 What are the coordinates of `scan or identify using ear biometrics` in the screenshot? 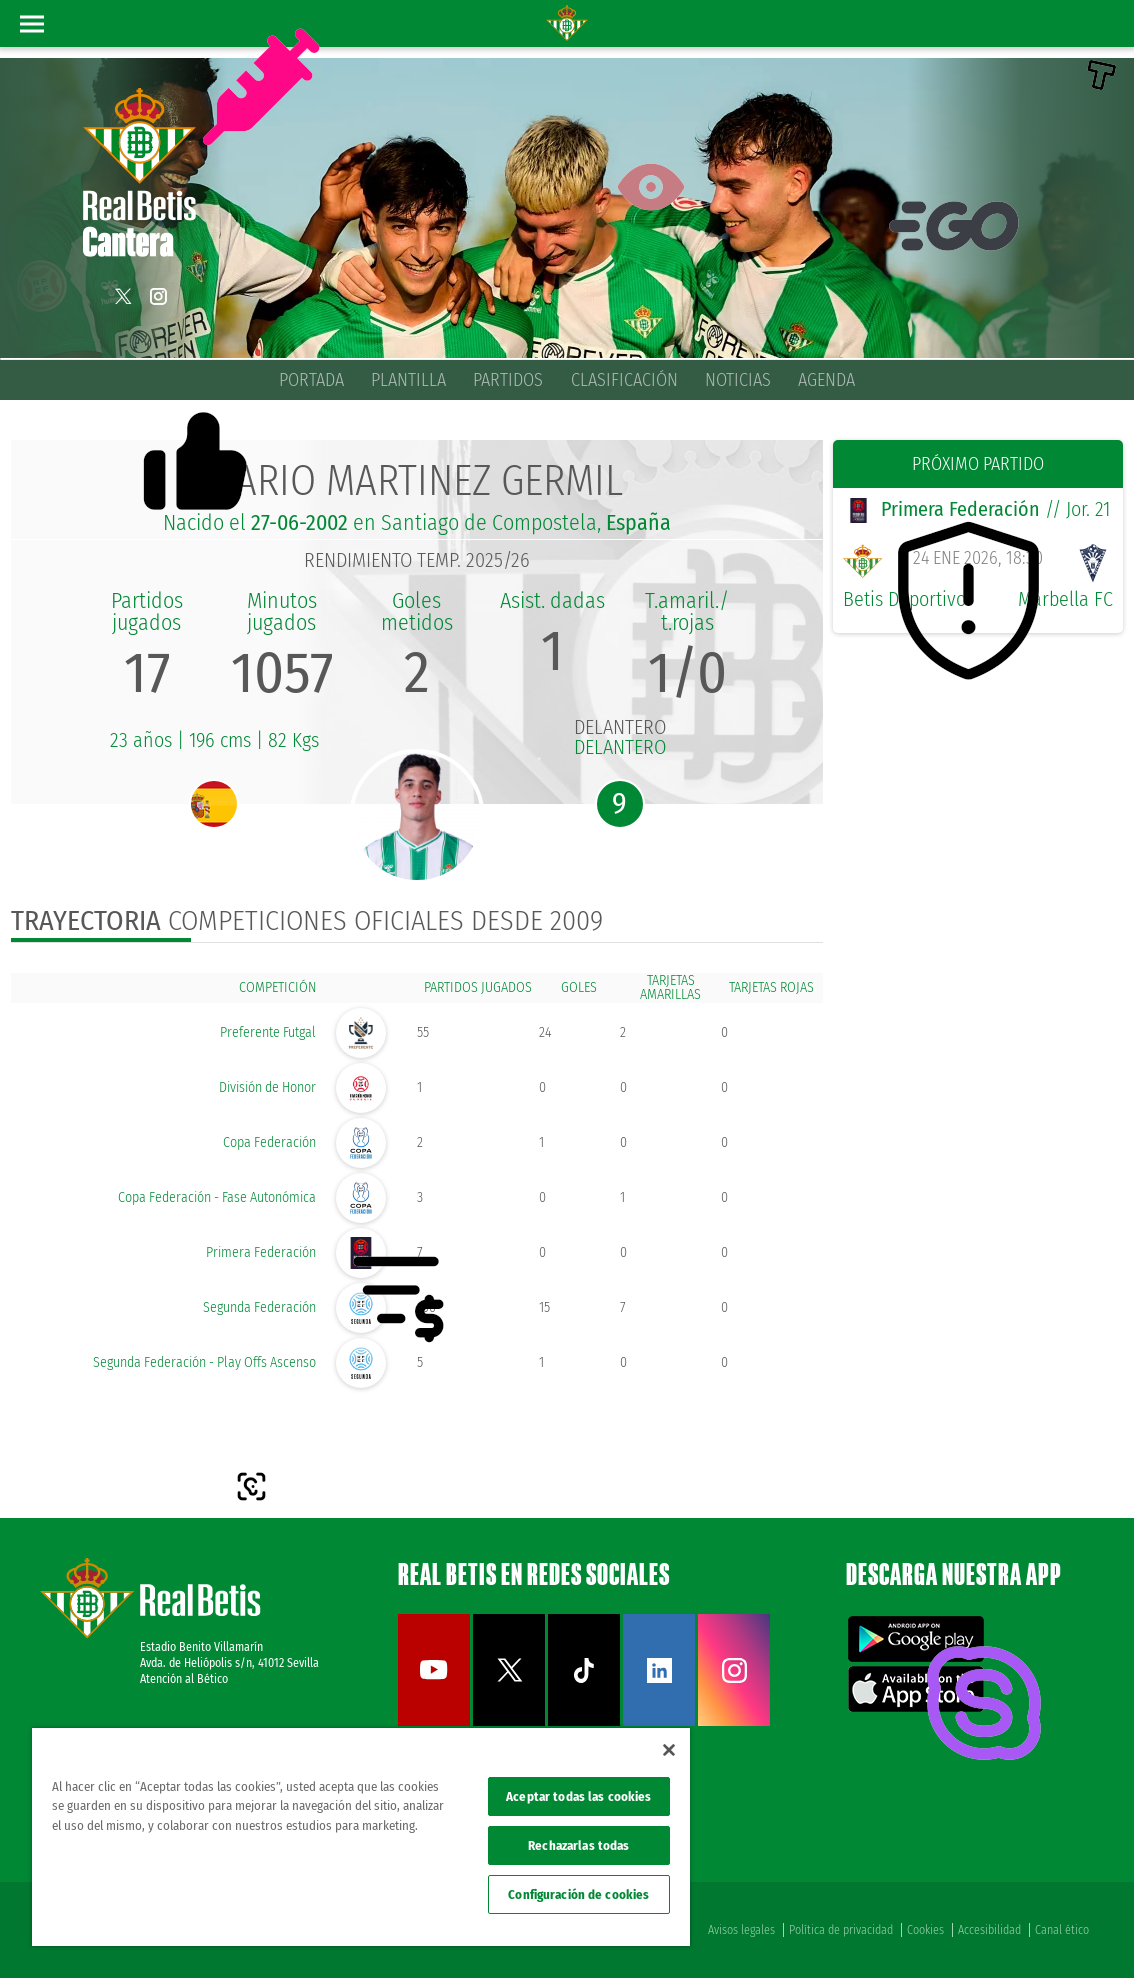 It's located at (251, 1486).